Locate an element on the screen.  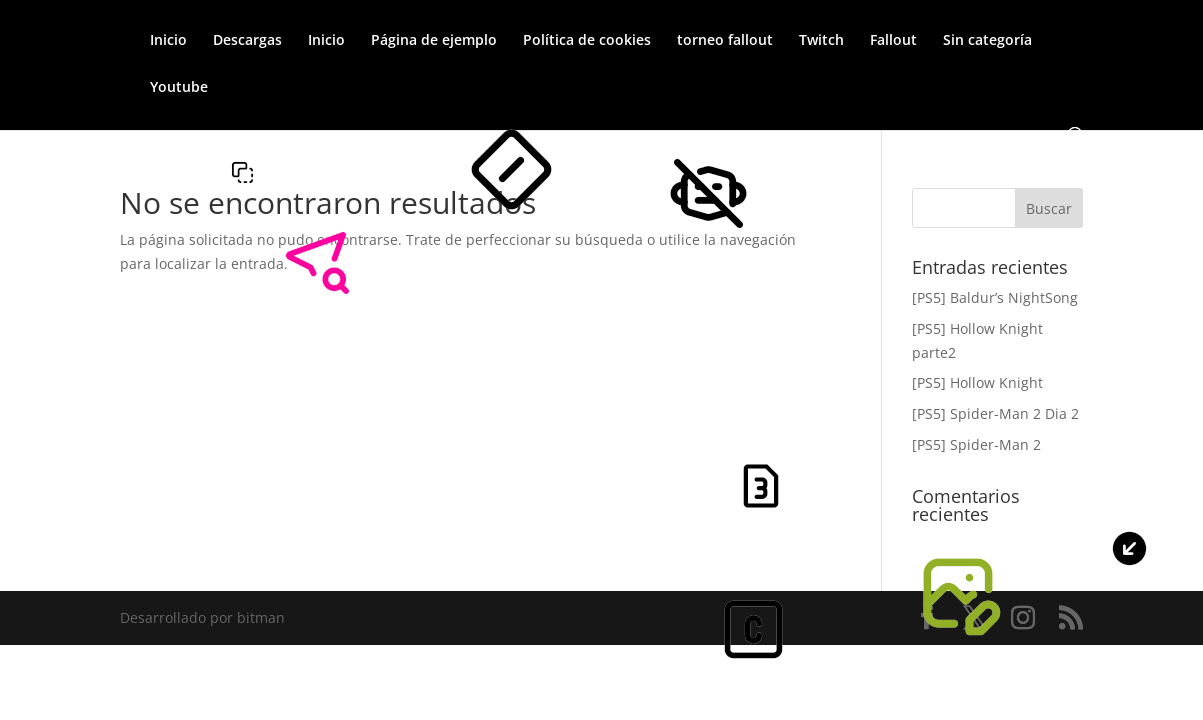
face mask not required is located at coordinates (708, 193).